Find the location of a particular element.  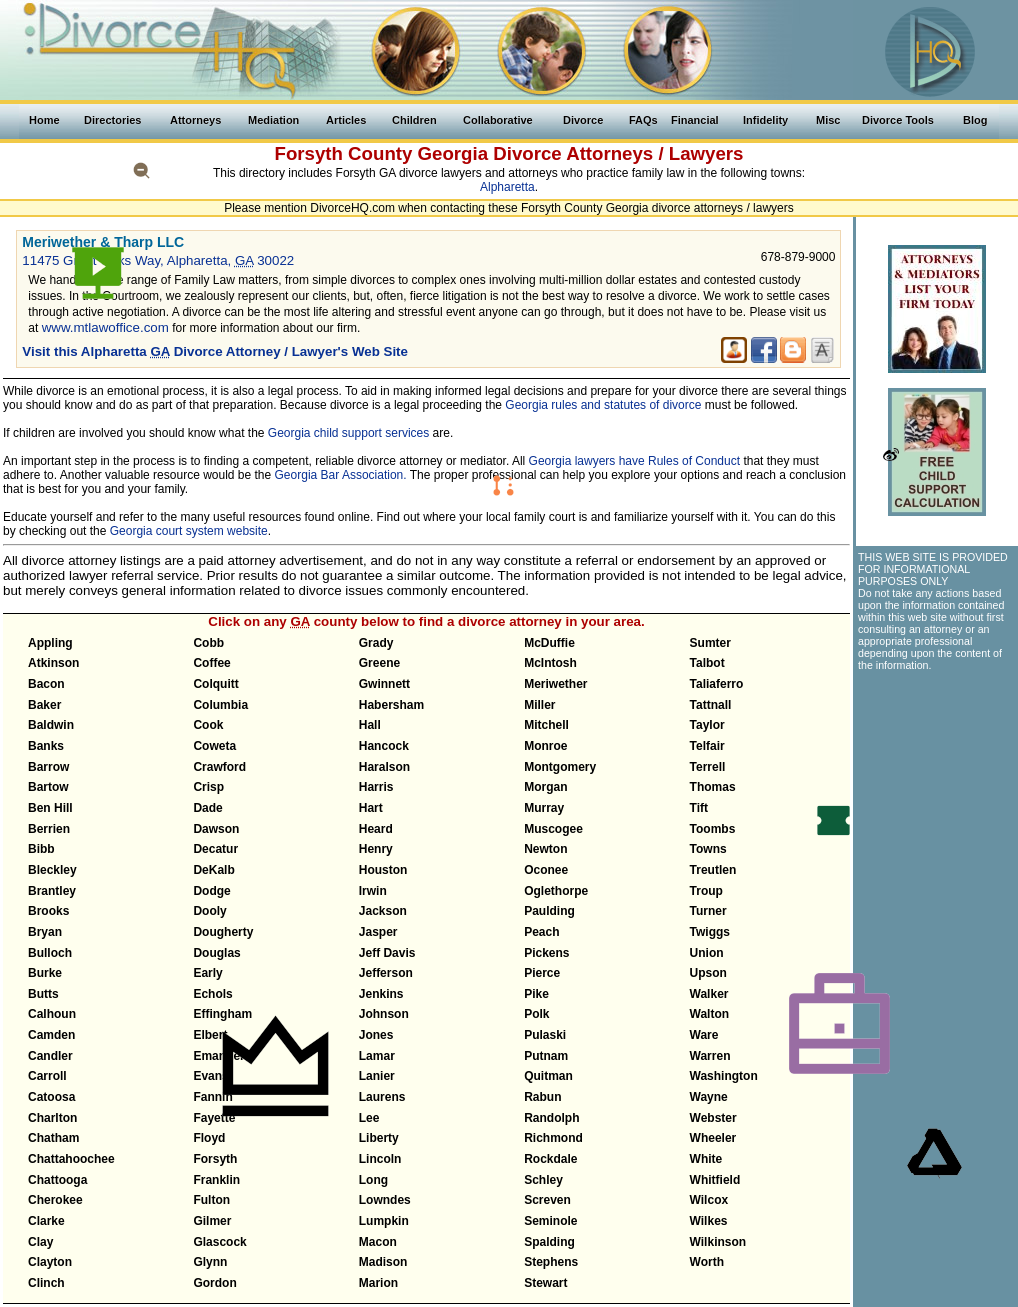

start a presentation slideshow is located at coordinates (98, 273).